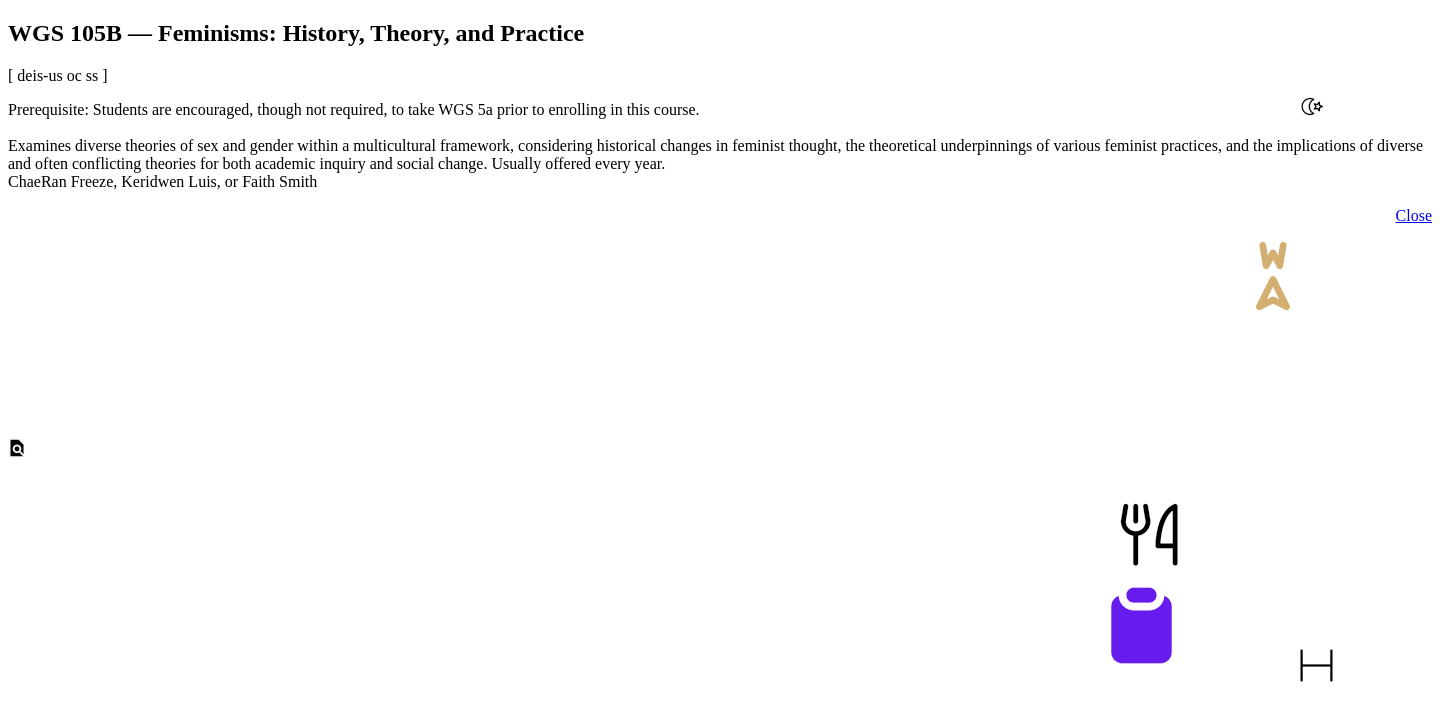  I want to click on copy content to clipboard, so click(1141, 625).